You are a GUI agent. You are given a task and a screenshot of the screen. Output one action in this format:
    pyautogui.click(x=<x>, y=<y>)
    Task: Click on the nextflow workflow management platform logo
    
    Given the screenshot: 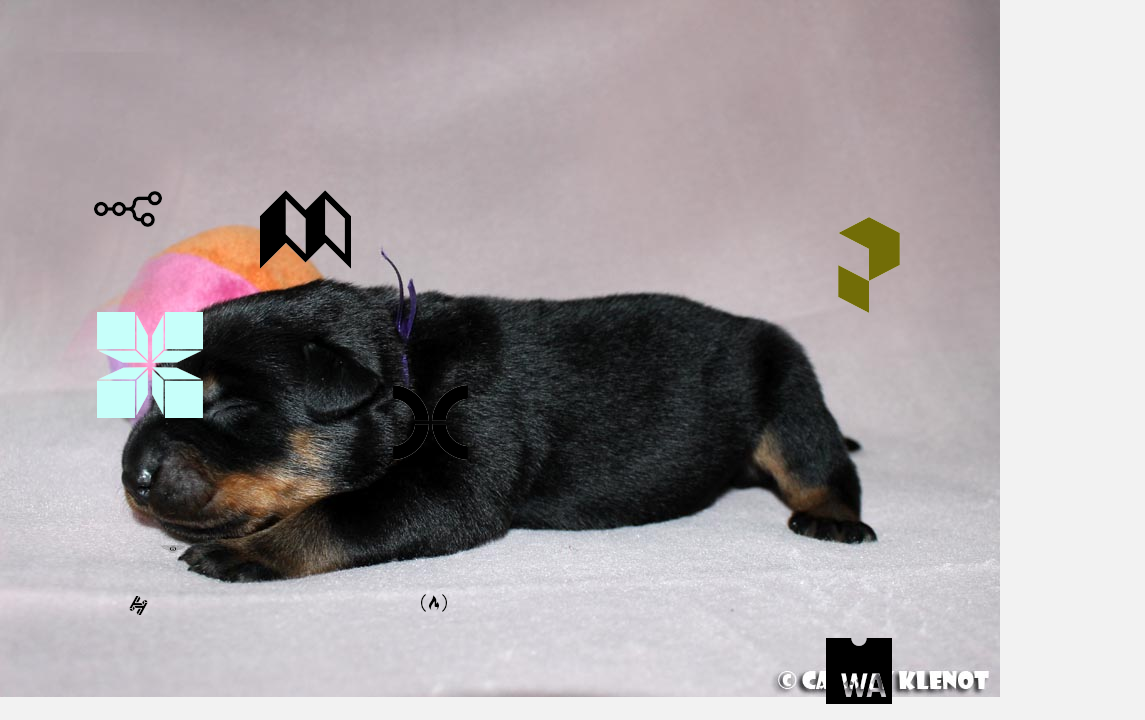 What is the action you would take?
    pyautogui.click(x=430, y=422)
    